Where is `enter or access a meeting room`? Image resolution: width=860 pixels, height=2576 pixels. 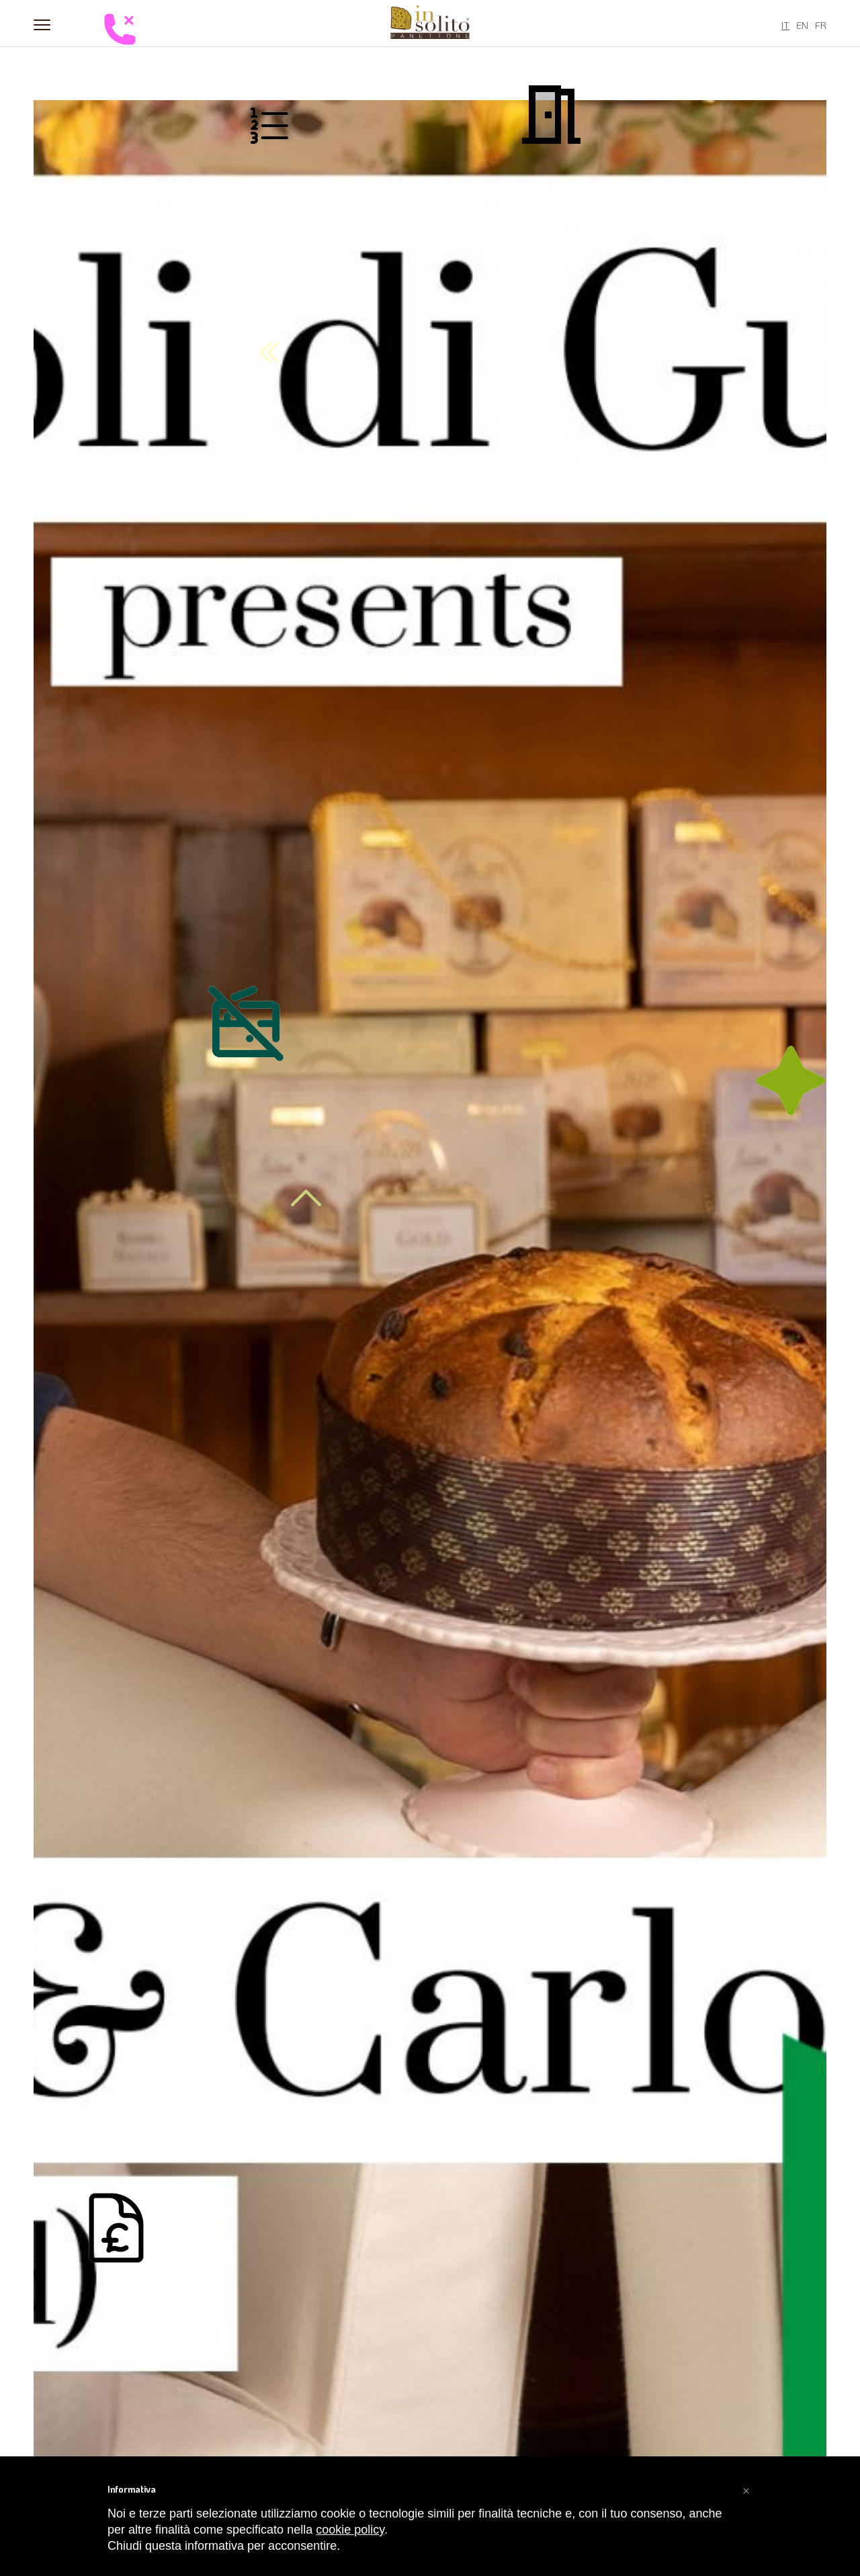
enter or access a meeting room is located at coordinates (552, 115).